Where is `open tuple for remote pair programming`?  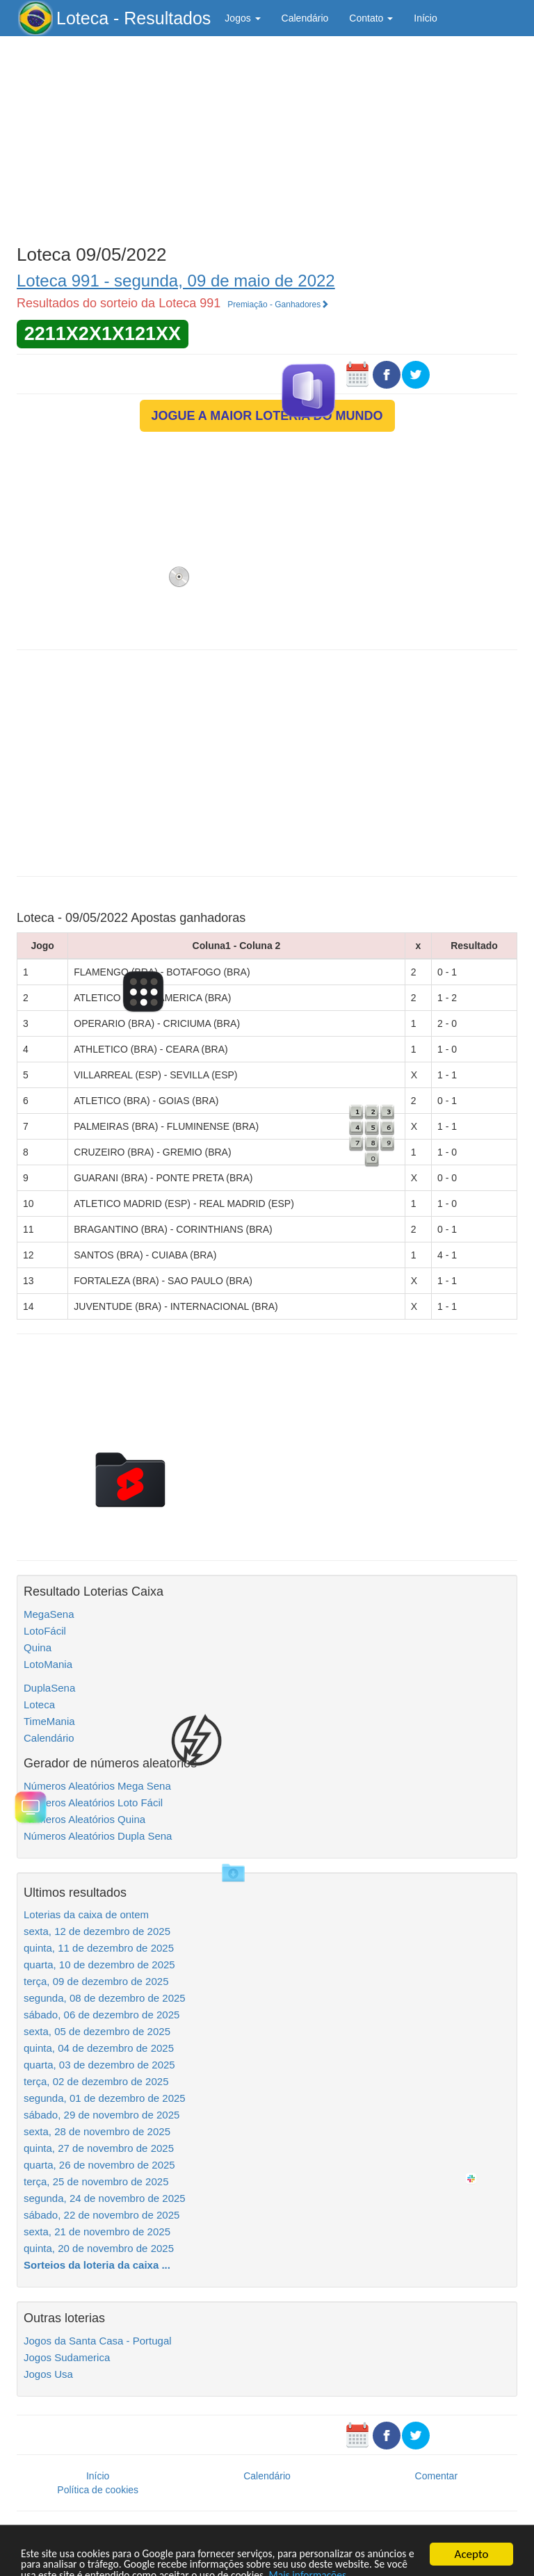
open tuple for remote pair programming is located at coordinates (308, 390).